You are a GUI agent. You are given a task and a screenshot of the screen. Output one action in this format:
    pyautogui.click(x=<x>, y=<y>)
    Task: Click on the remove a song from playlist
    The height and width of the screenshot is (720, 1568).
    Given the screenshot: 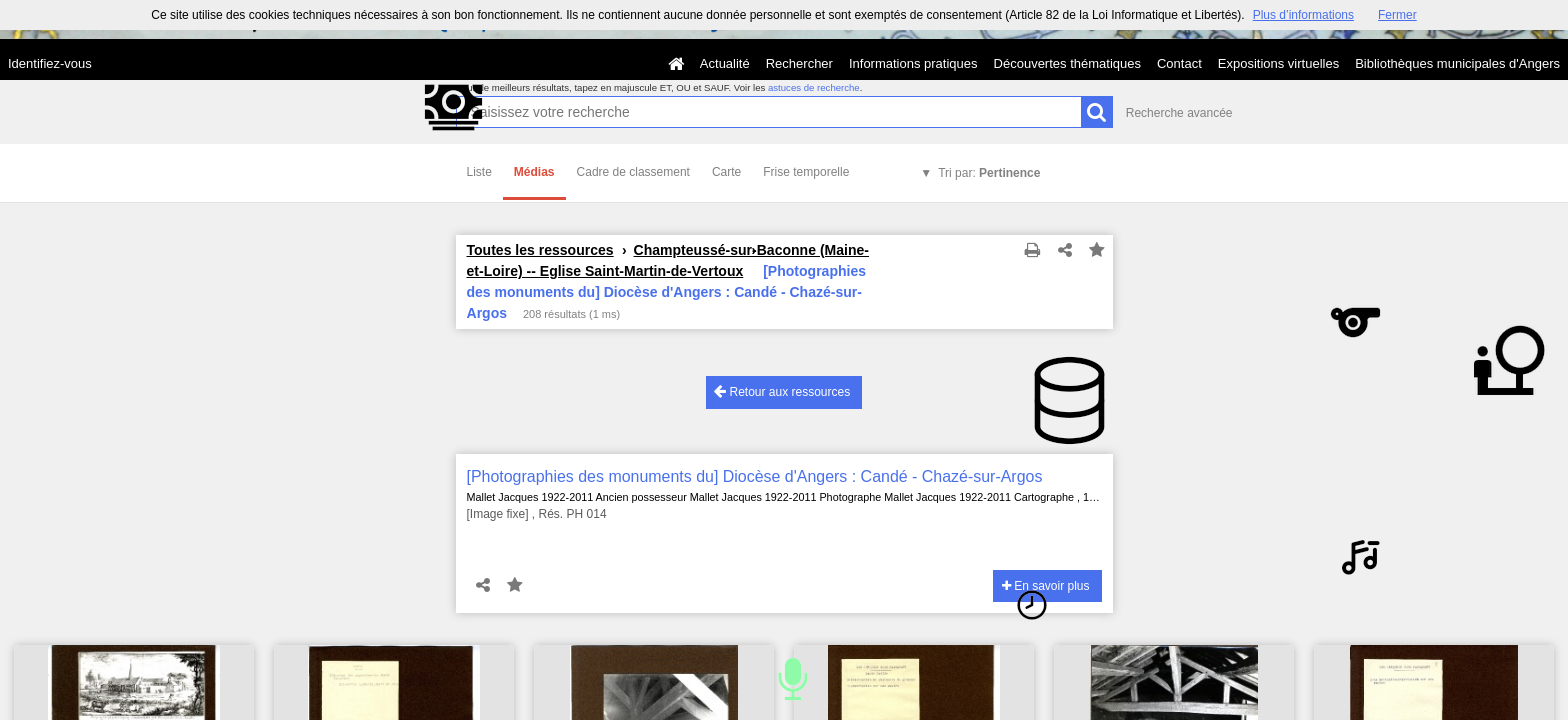 What is the action you would take?
    pyautogui.click(x=1361, y=556)
    